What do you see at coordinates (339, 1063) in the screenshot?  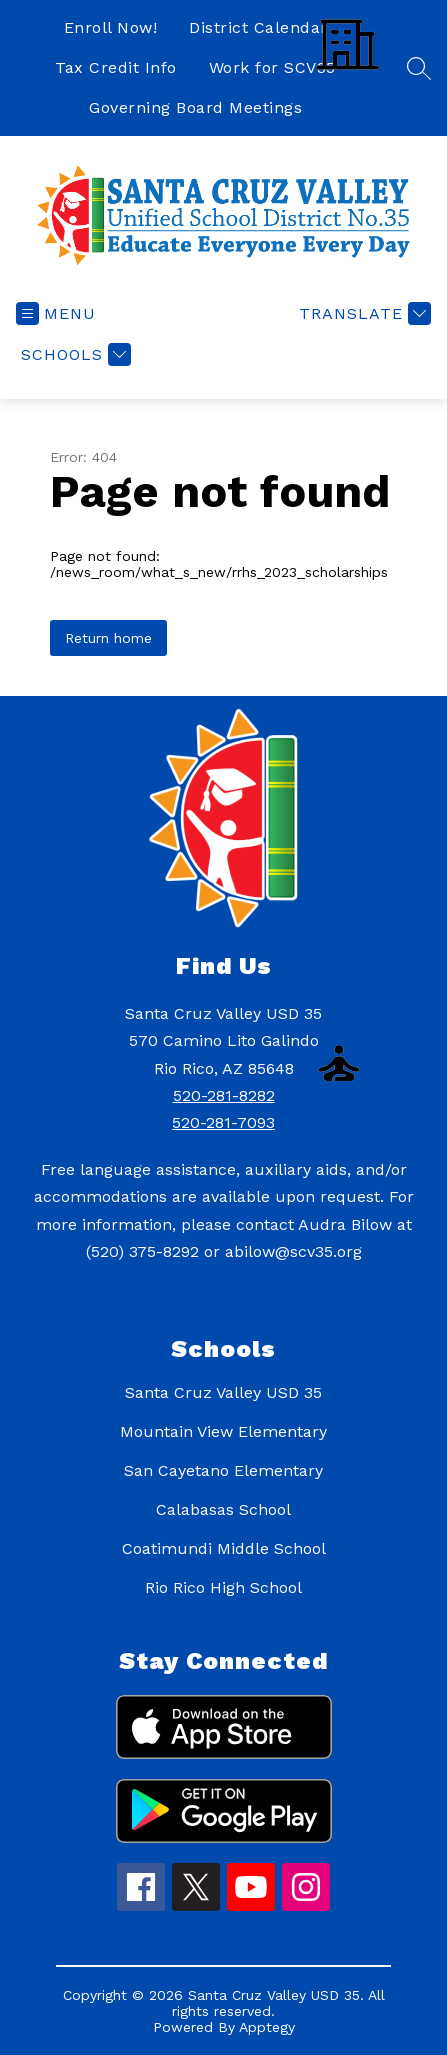 I see `access meditation or mindfulness features` at bounding box center [339, 1063].